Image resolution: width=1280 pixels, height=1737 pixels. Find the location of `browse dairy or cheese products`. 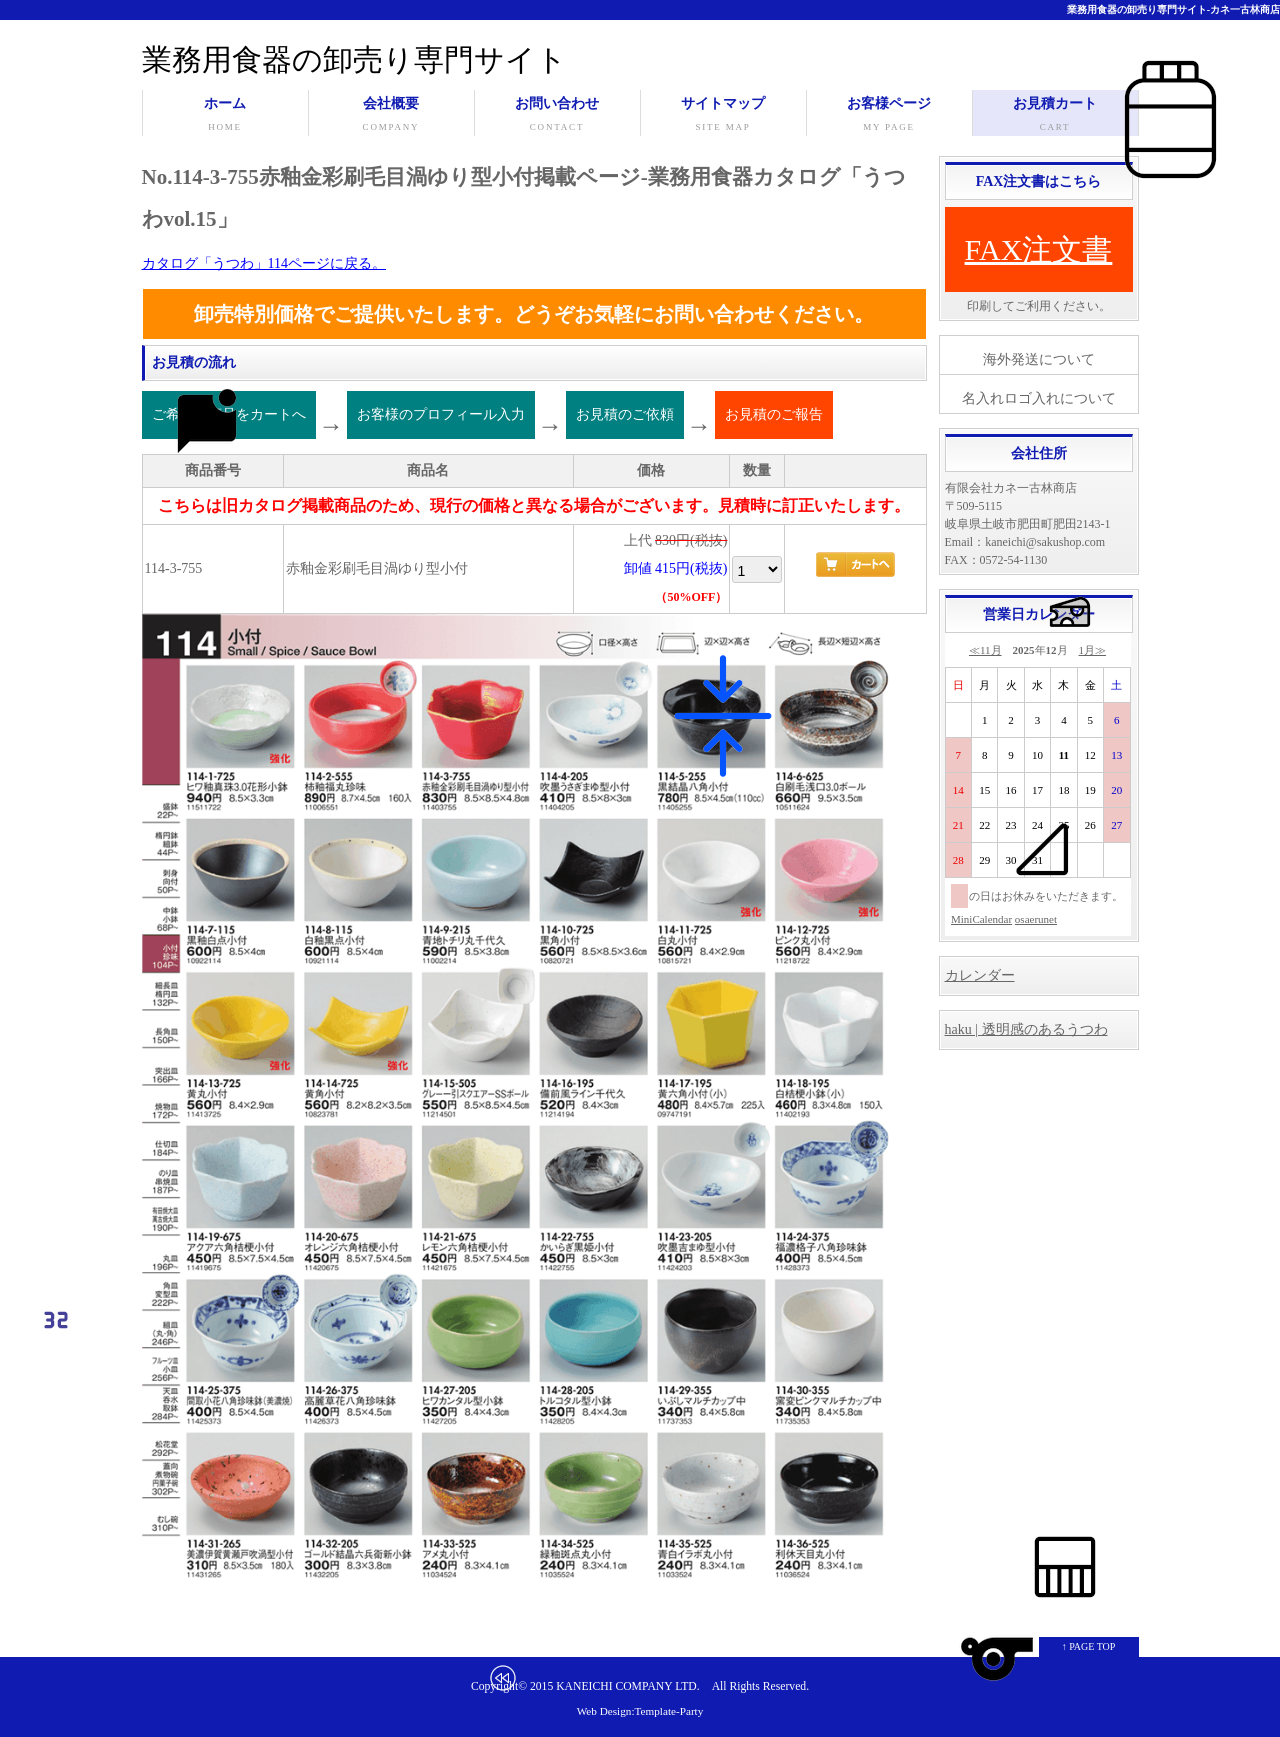

browse dairy or cheese products is located at coordinates (1070, 614).